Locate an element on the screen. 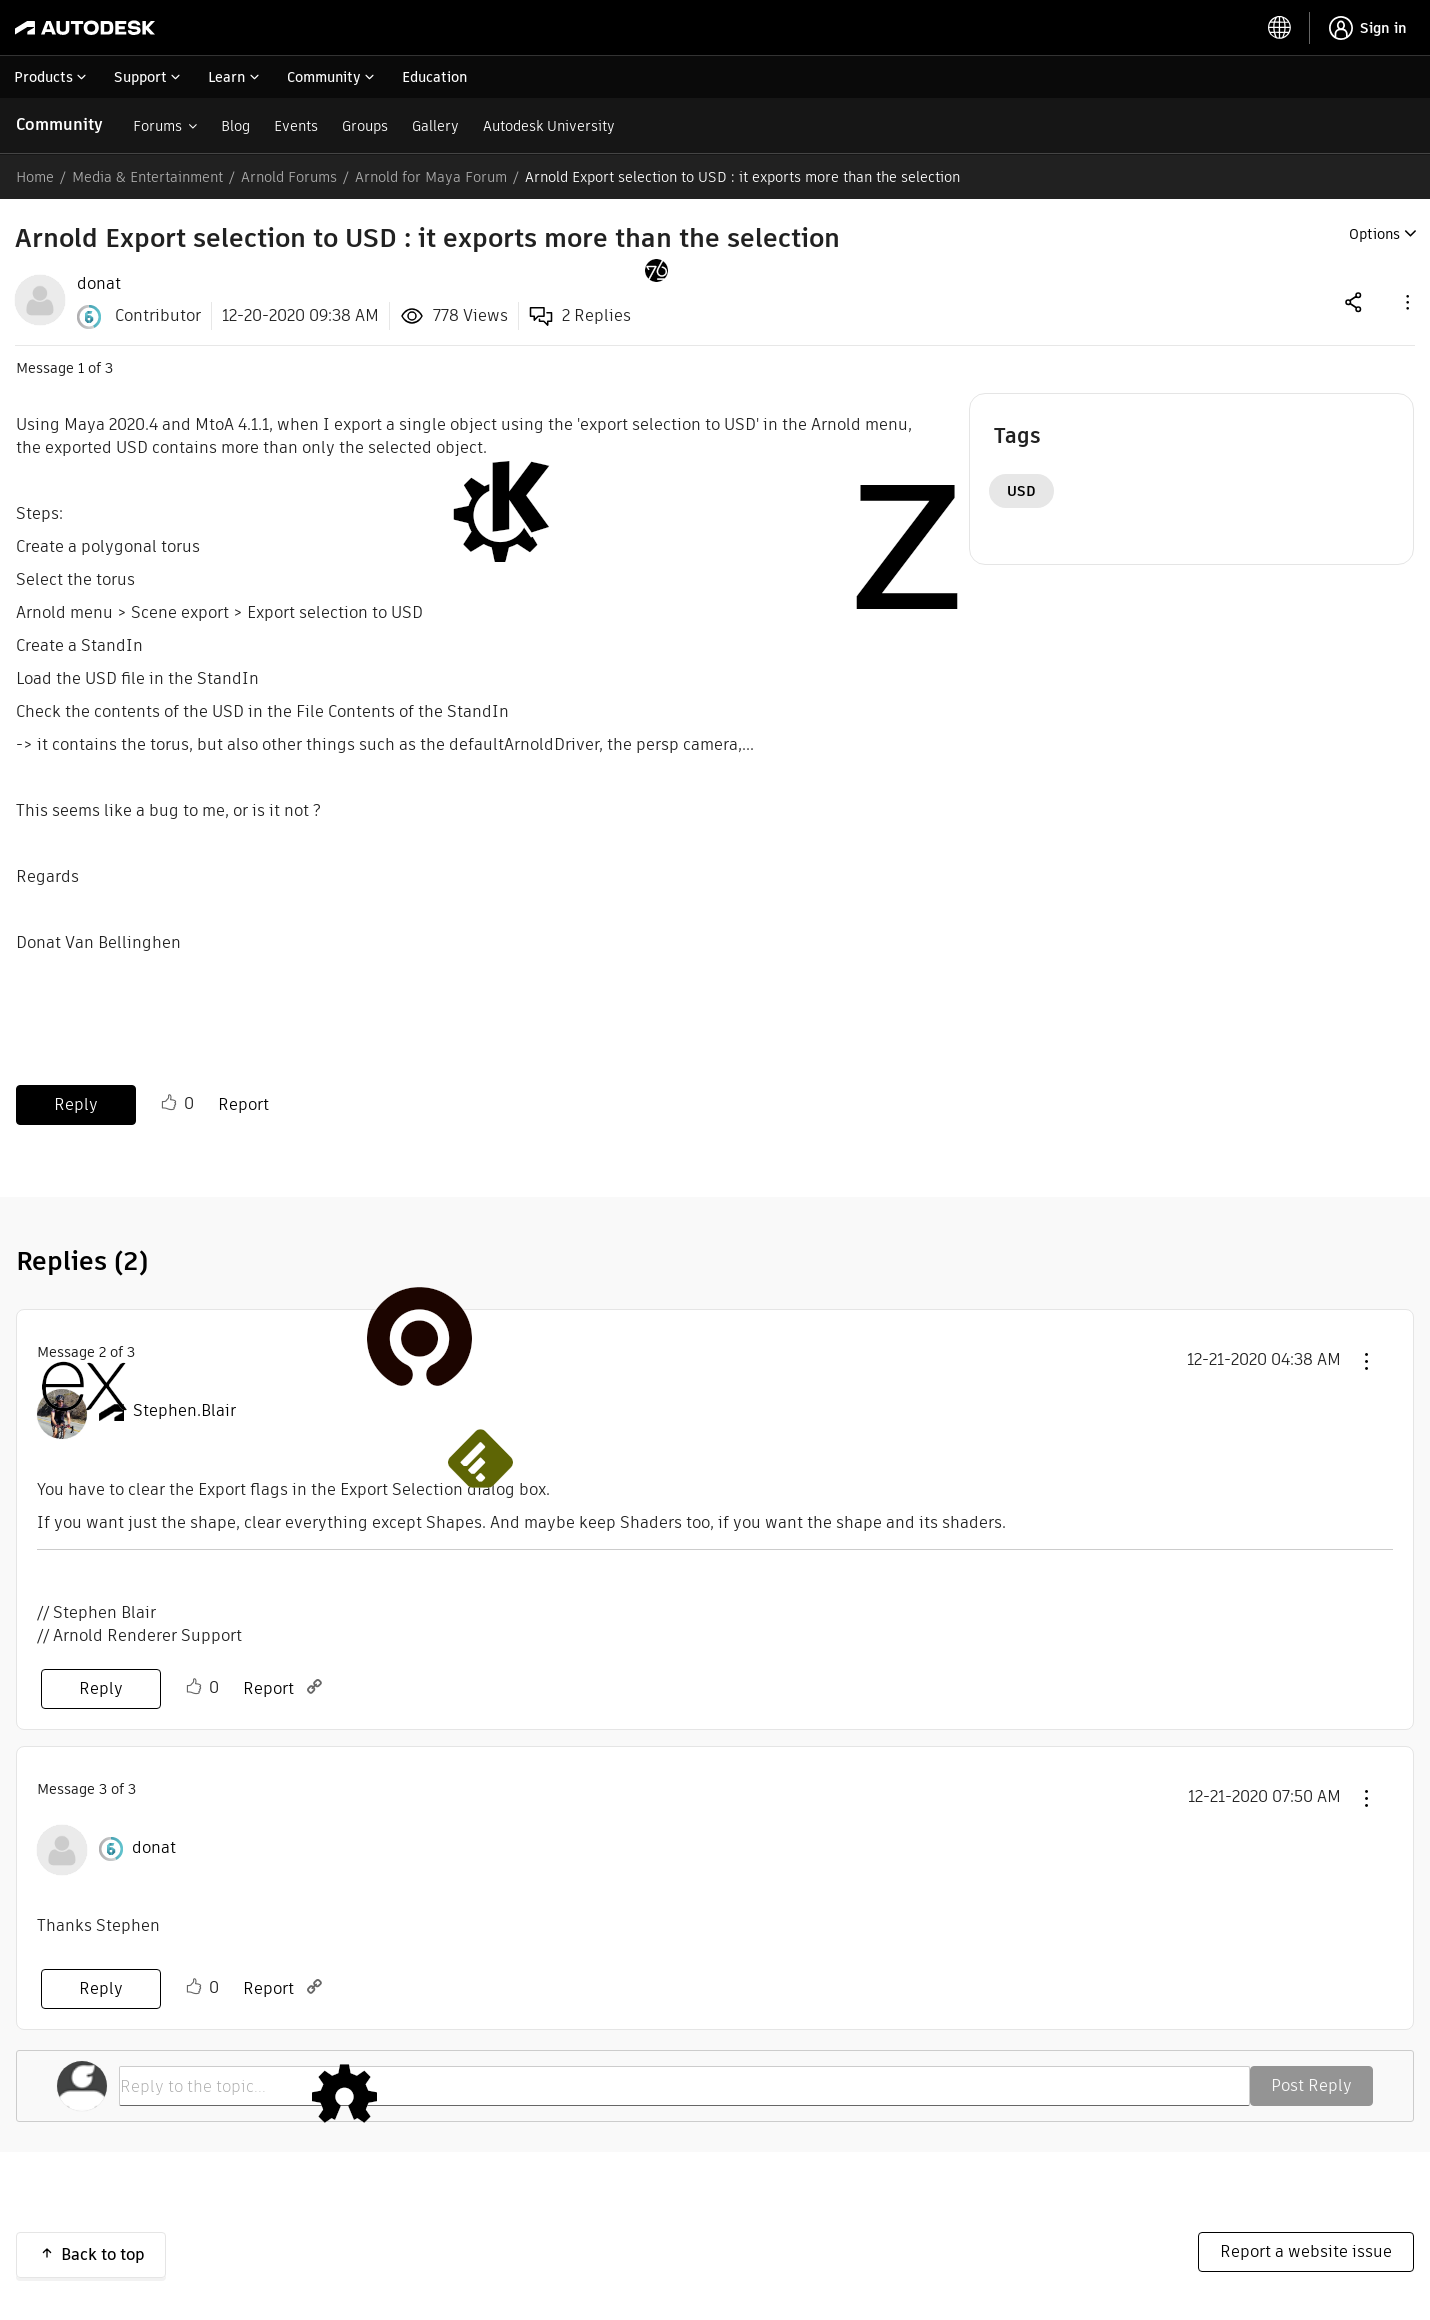 The image size is (1430, 2320). open the gojek app is located at coordinates (419, 1336).